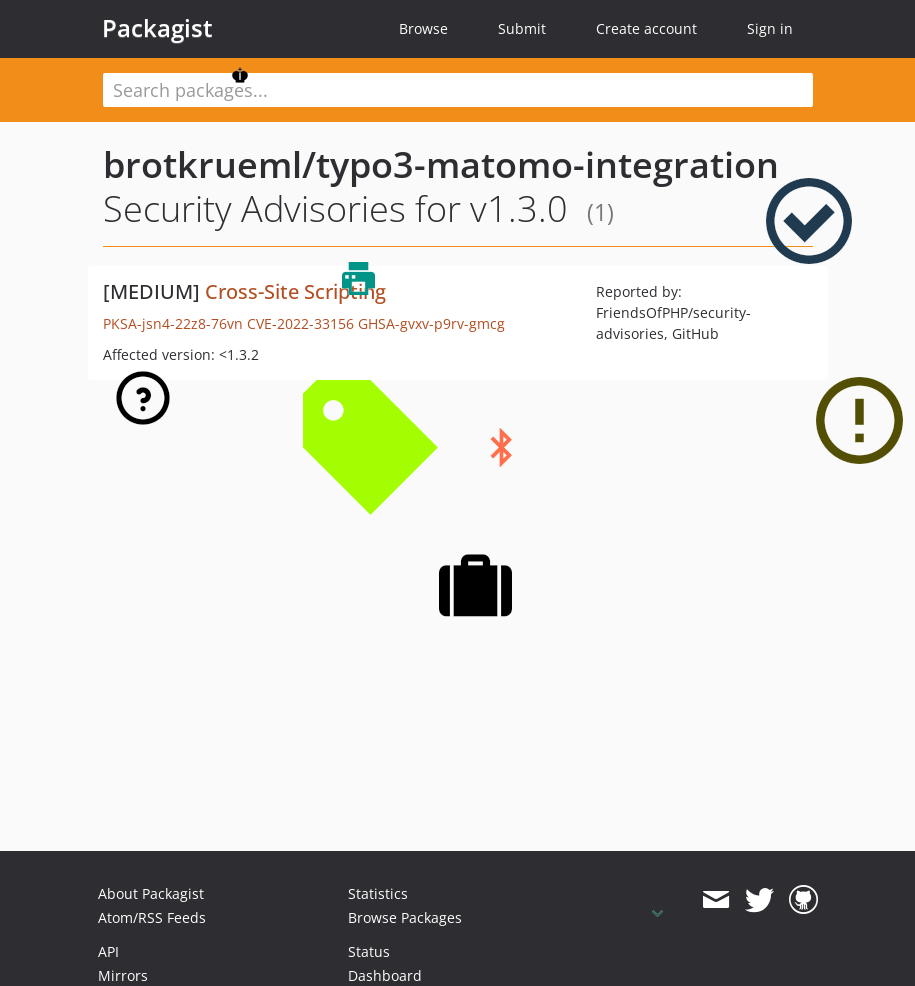  I want to click on toggle bluetooth connectivity on or off, so click(501, 447).